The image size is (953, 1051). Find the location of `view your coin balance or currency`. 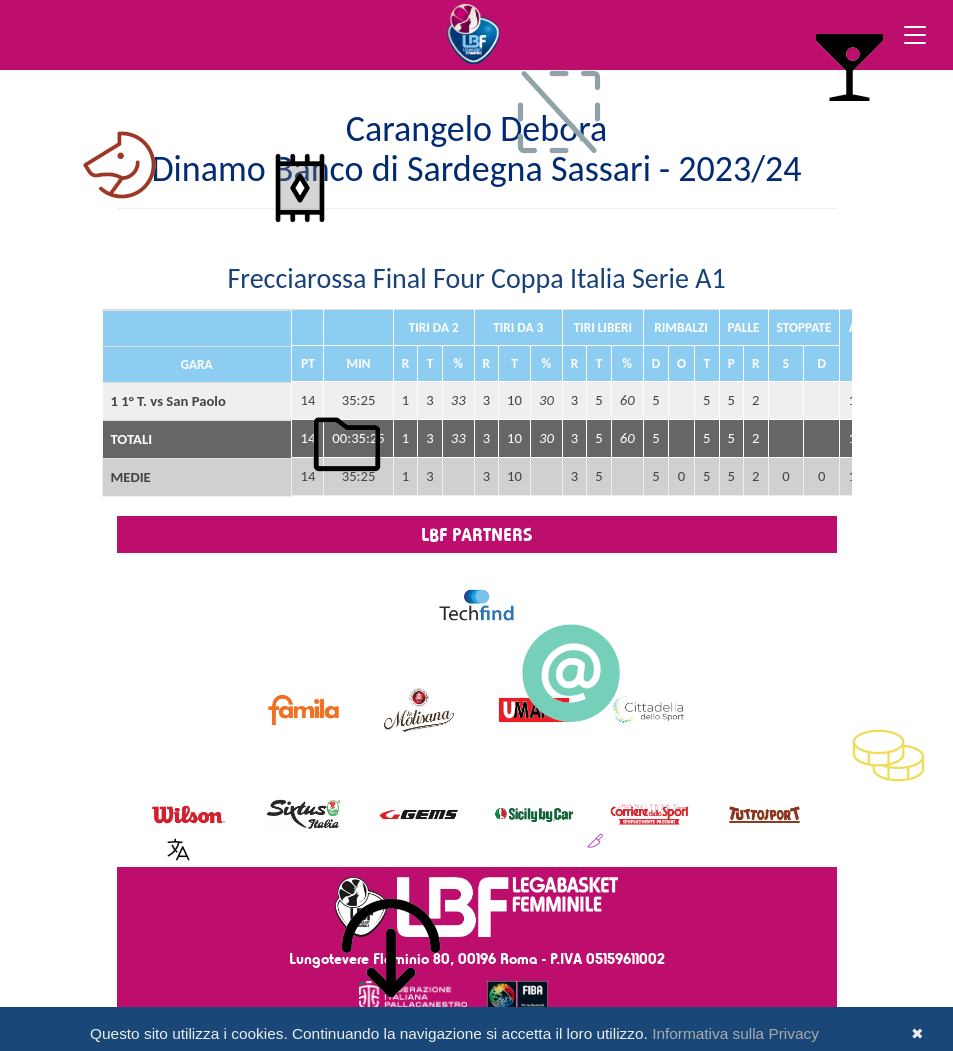

view your coin balance or currency is located at coordinates (888, 755).